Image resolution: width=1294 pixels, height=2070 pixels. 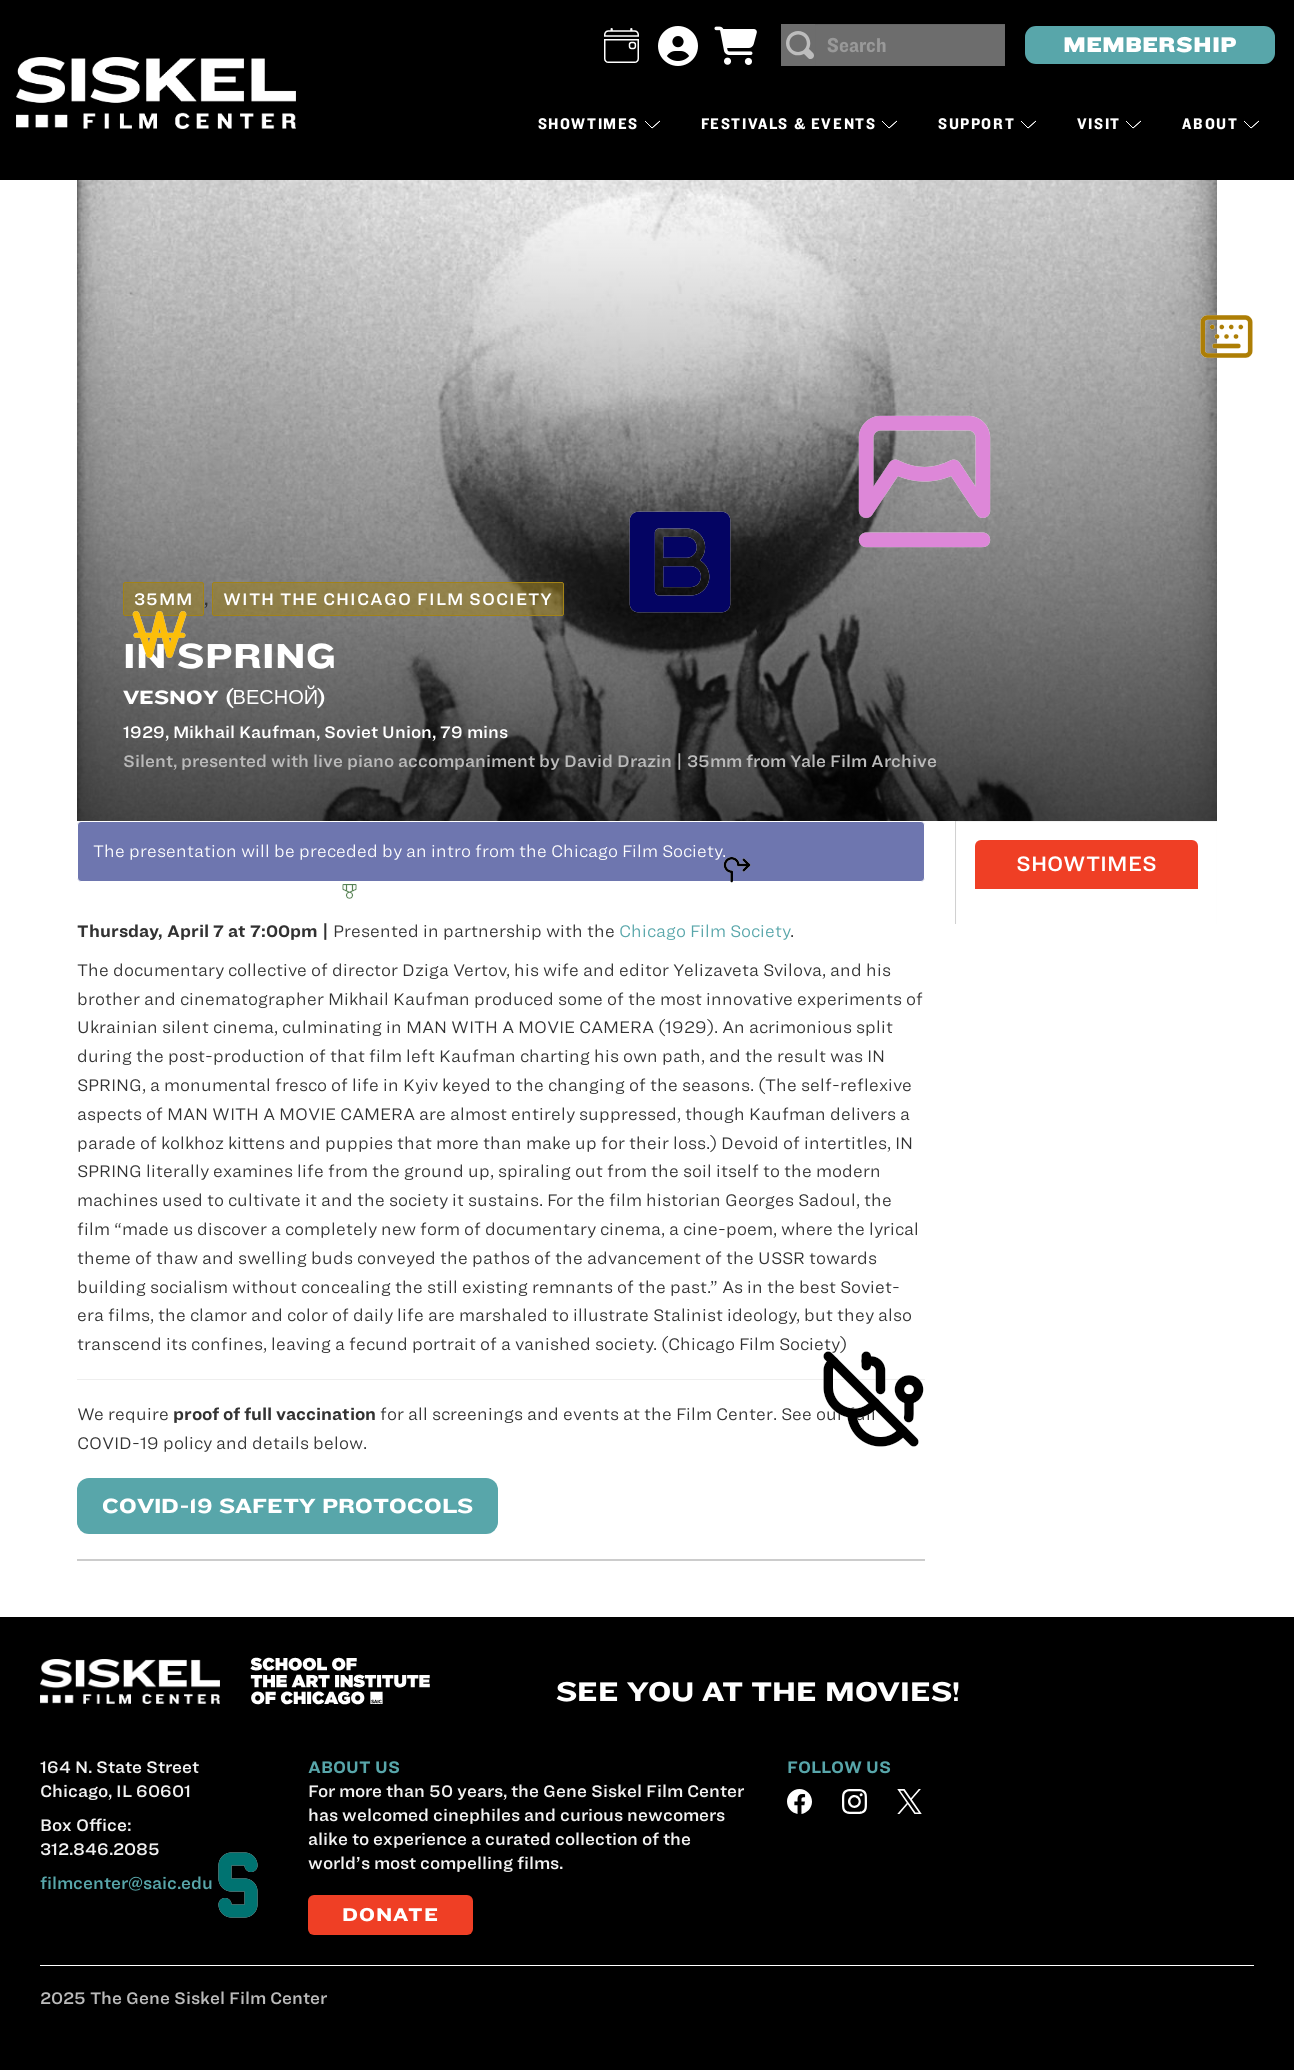 I want to click on indicates small size option, so click(x=238, y=1885).